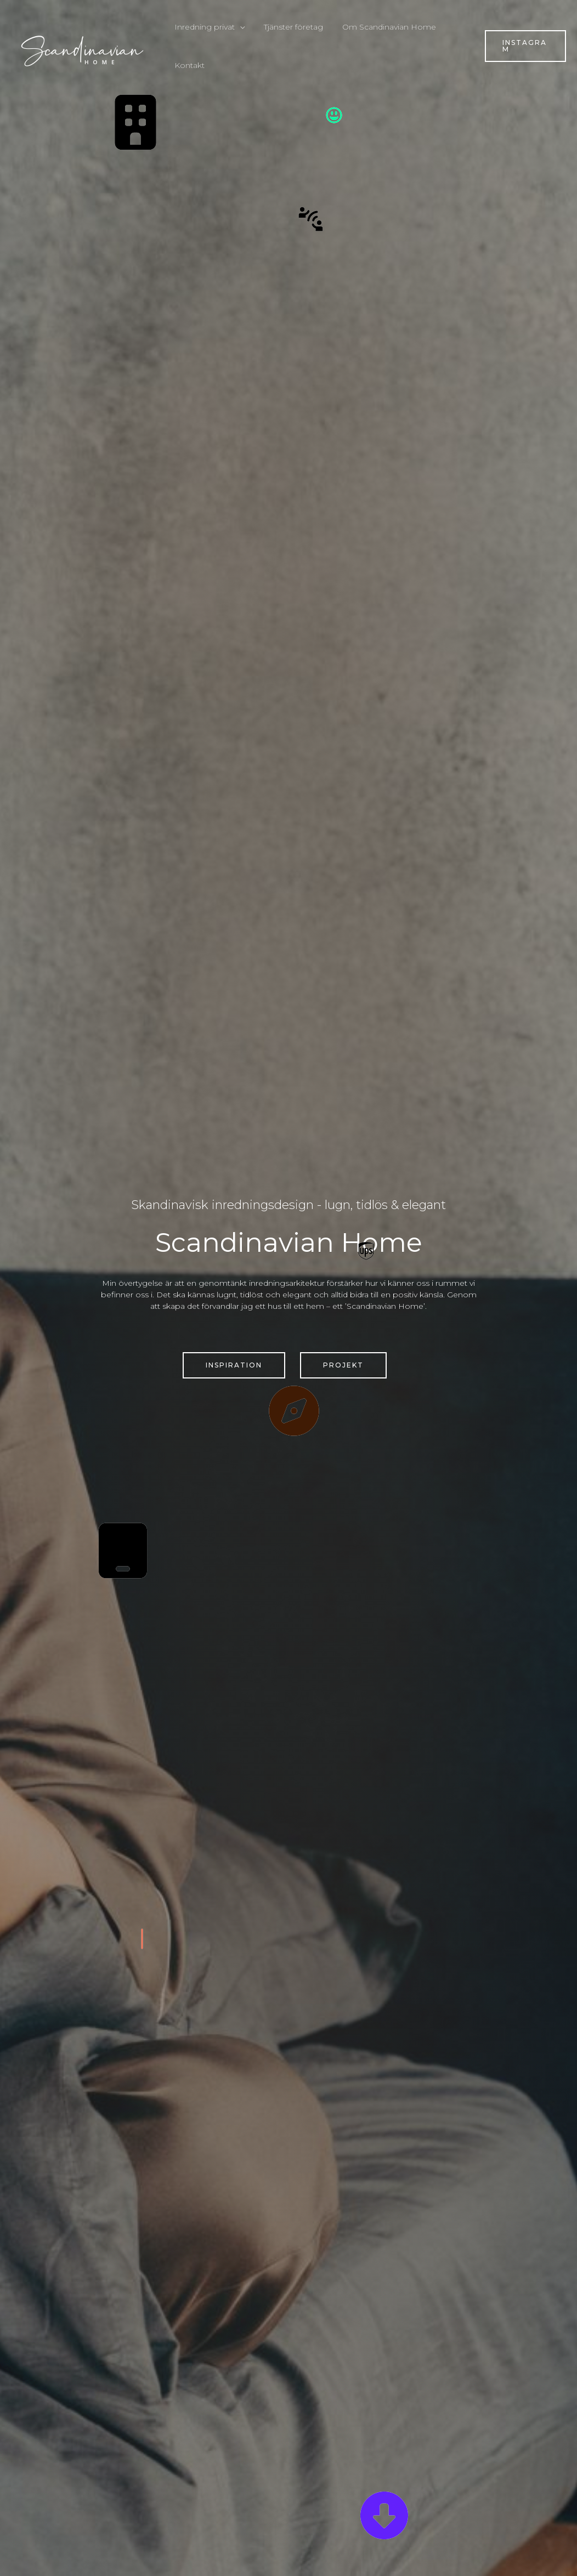 The image size is (577, 2576). Describe the element at coordinates (366, 1251) in the screenshot. I see `UPS shipping and delivery services` at that location.